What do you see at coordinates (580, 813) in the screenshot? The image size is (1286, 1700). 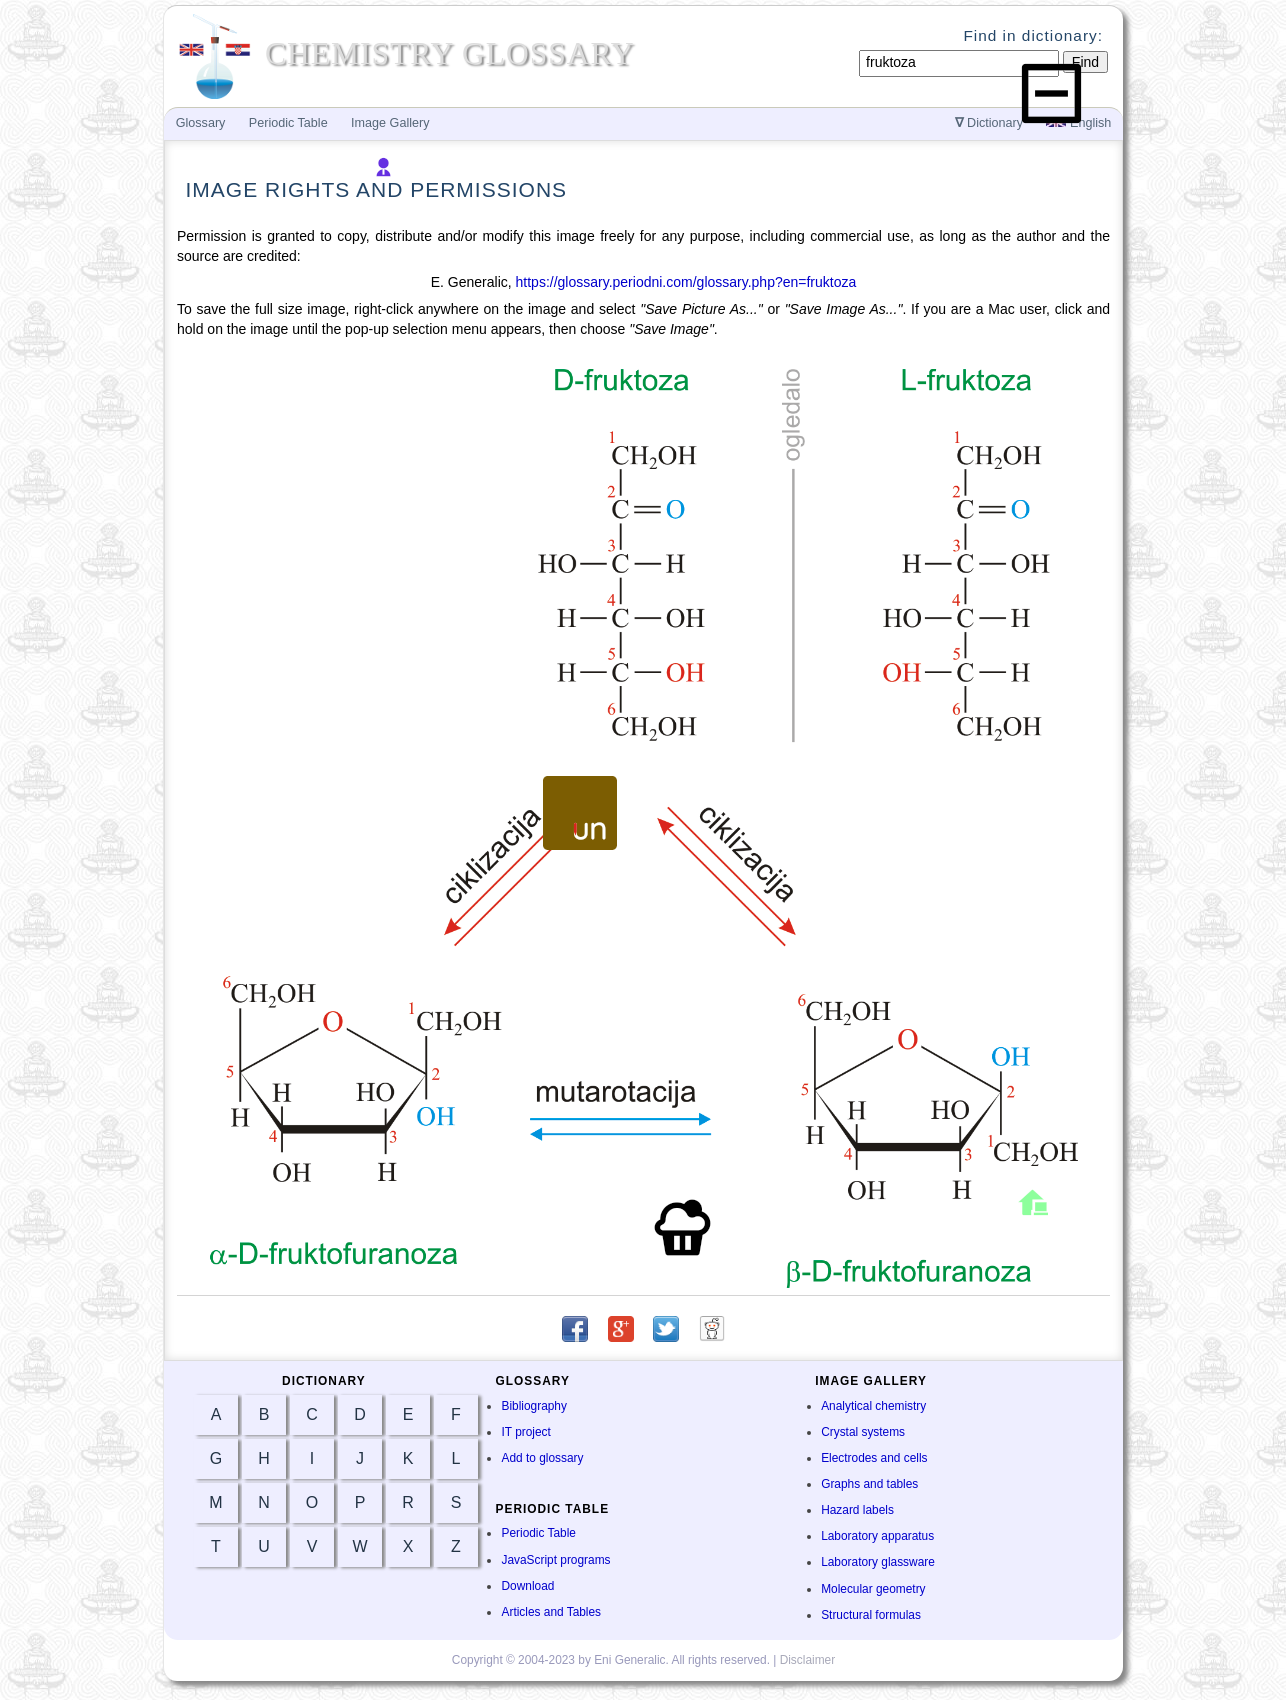 I see `unjs javascript tools logo` at bounding box center [580, 813].